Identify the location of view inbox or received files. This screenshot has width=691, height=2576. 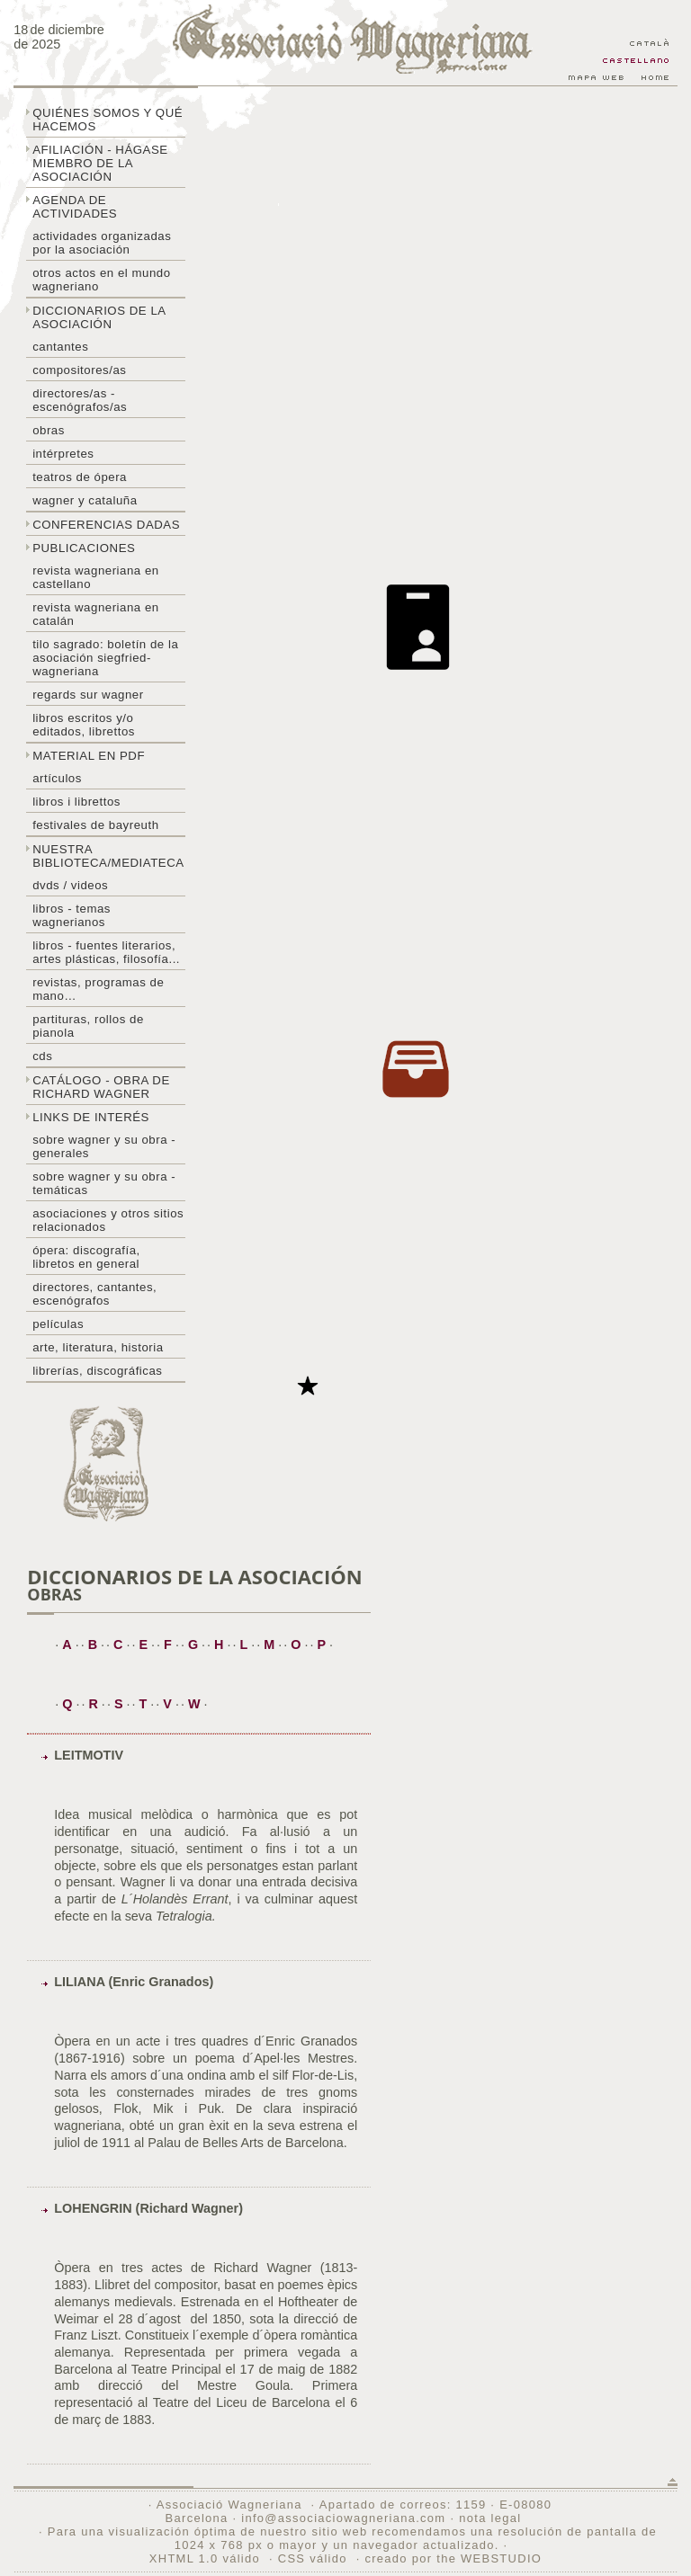
(416, 1069).